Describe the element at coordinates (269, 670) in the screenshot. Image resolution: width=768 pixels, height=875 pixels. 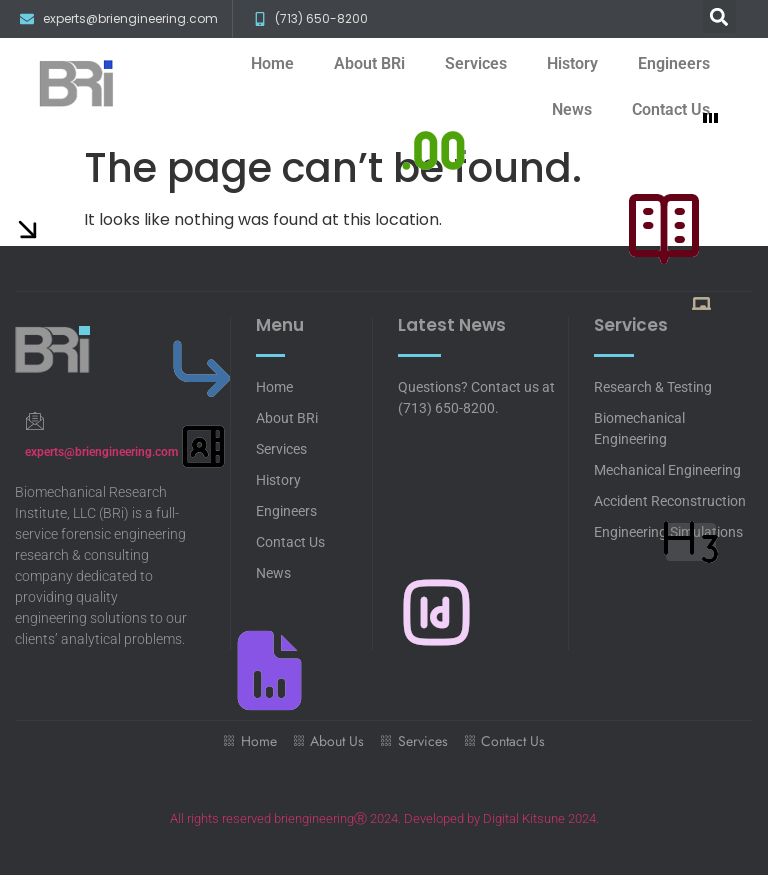
I see `view file analytics or statistics` at that location.